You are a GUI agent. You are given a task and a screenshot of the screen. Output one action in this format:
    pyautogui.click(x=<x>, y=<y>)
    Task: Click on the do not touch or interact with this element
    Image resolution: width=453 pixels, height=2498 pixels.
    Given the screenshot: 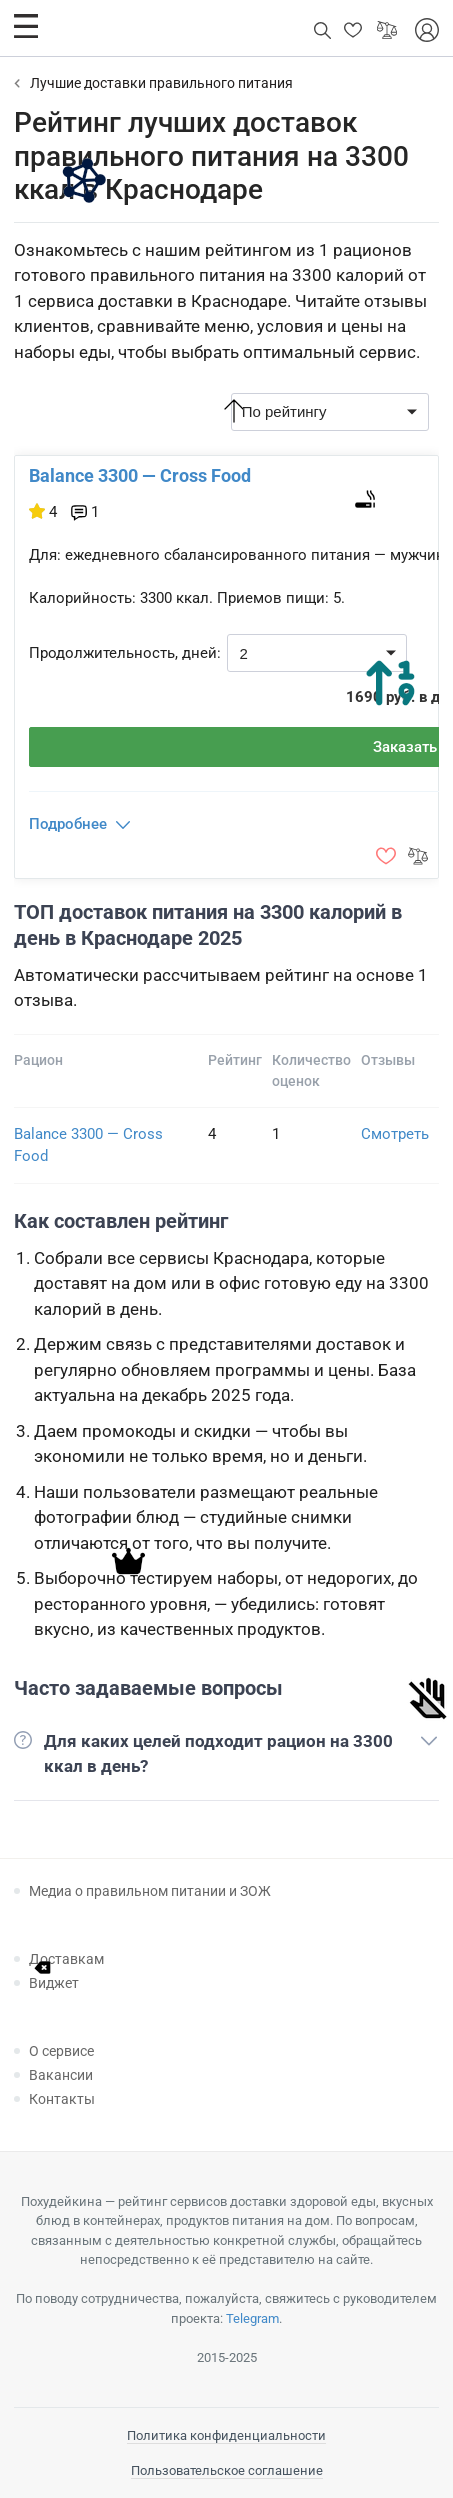 What is the action you would take?
    pyautogui.click(x=429, y=1699)
    